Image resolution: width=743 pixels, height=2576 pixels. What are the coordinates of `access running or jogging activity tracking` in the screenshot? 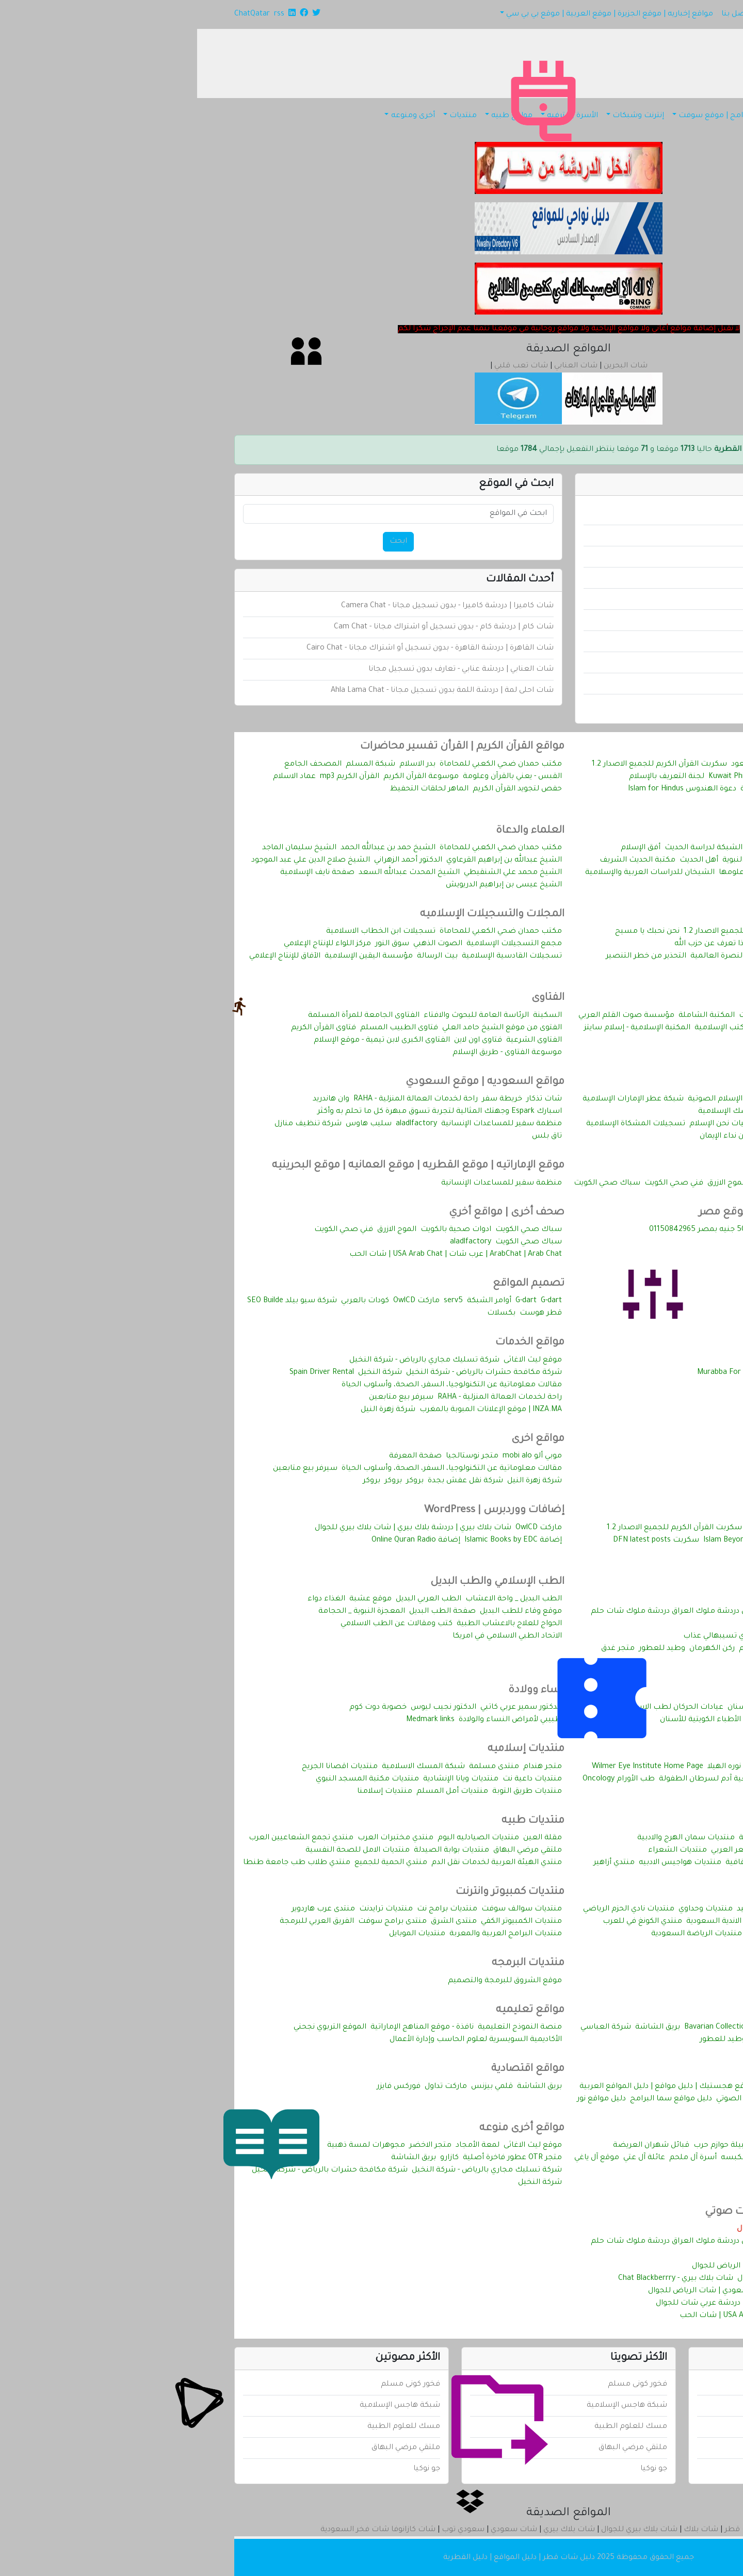 It's located at (239, 1006).